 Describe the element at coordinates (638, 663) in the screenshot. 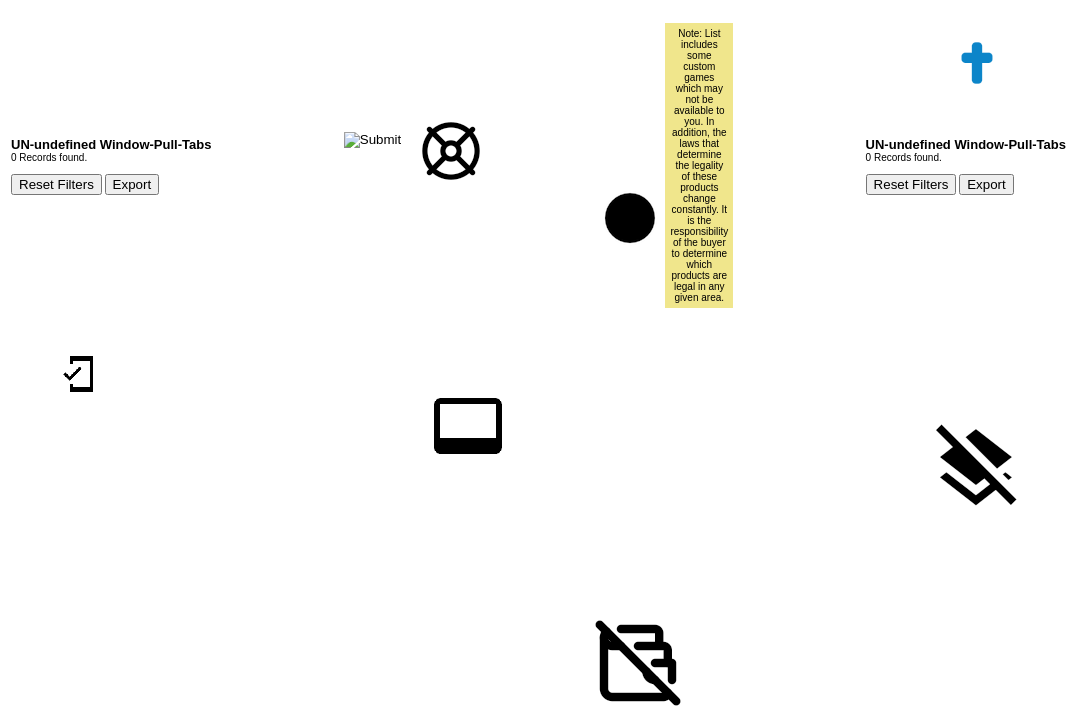

I see `wallet feature unavailable or disabled` at that location.